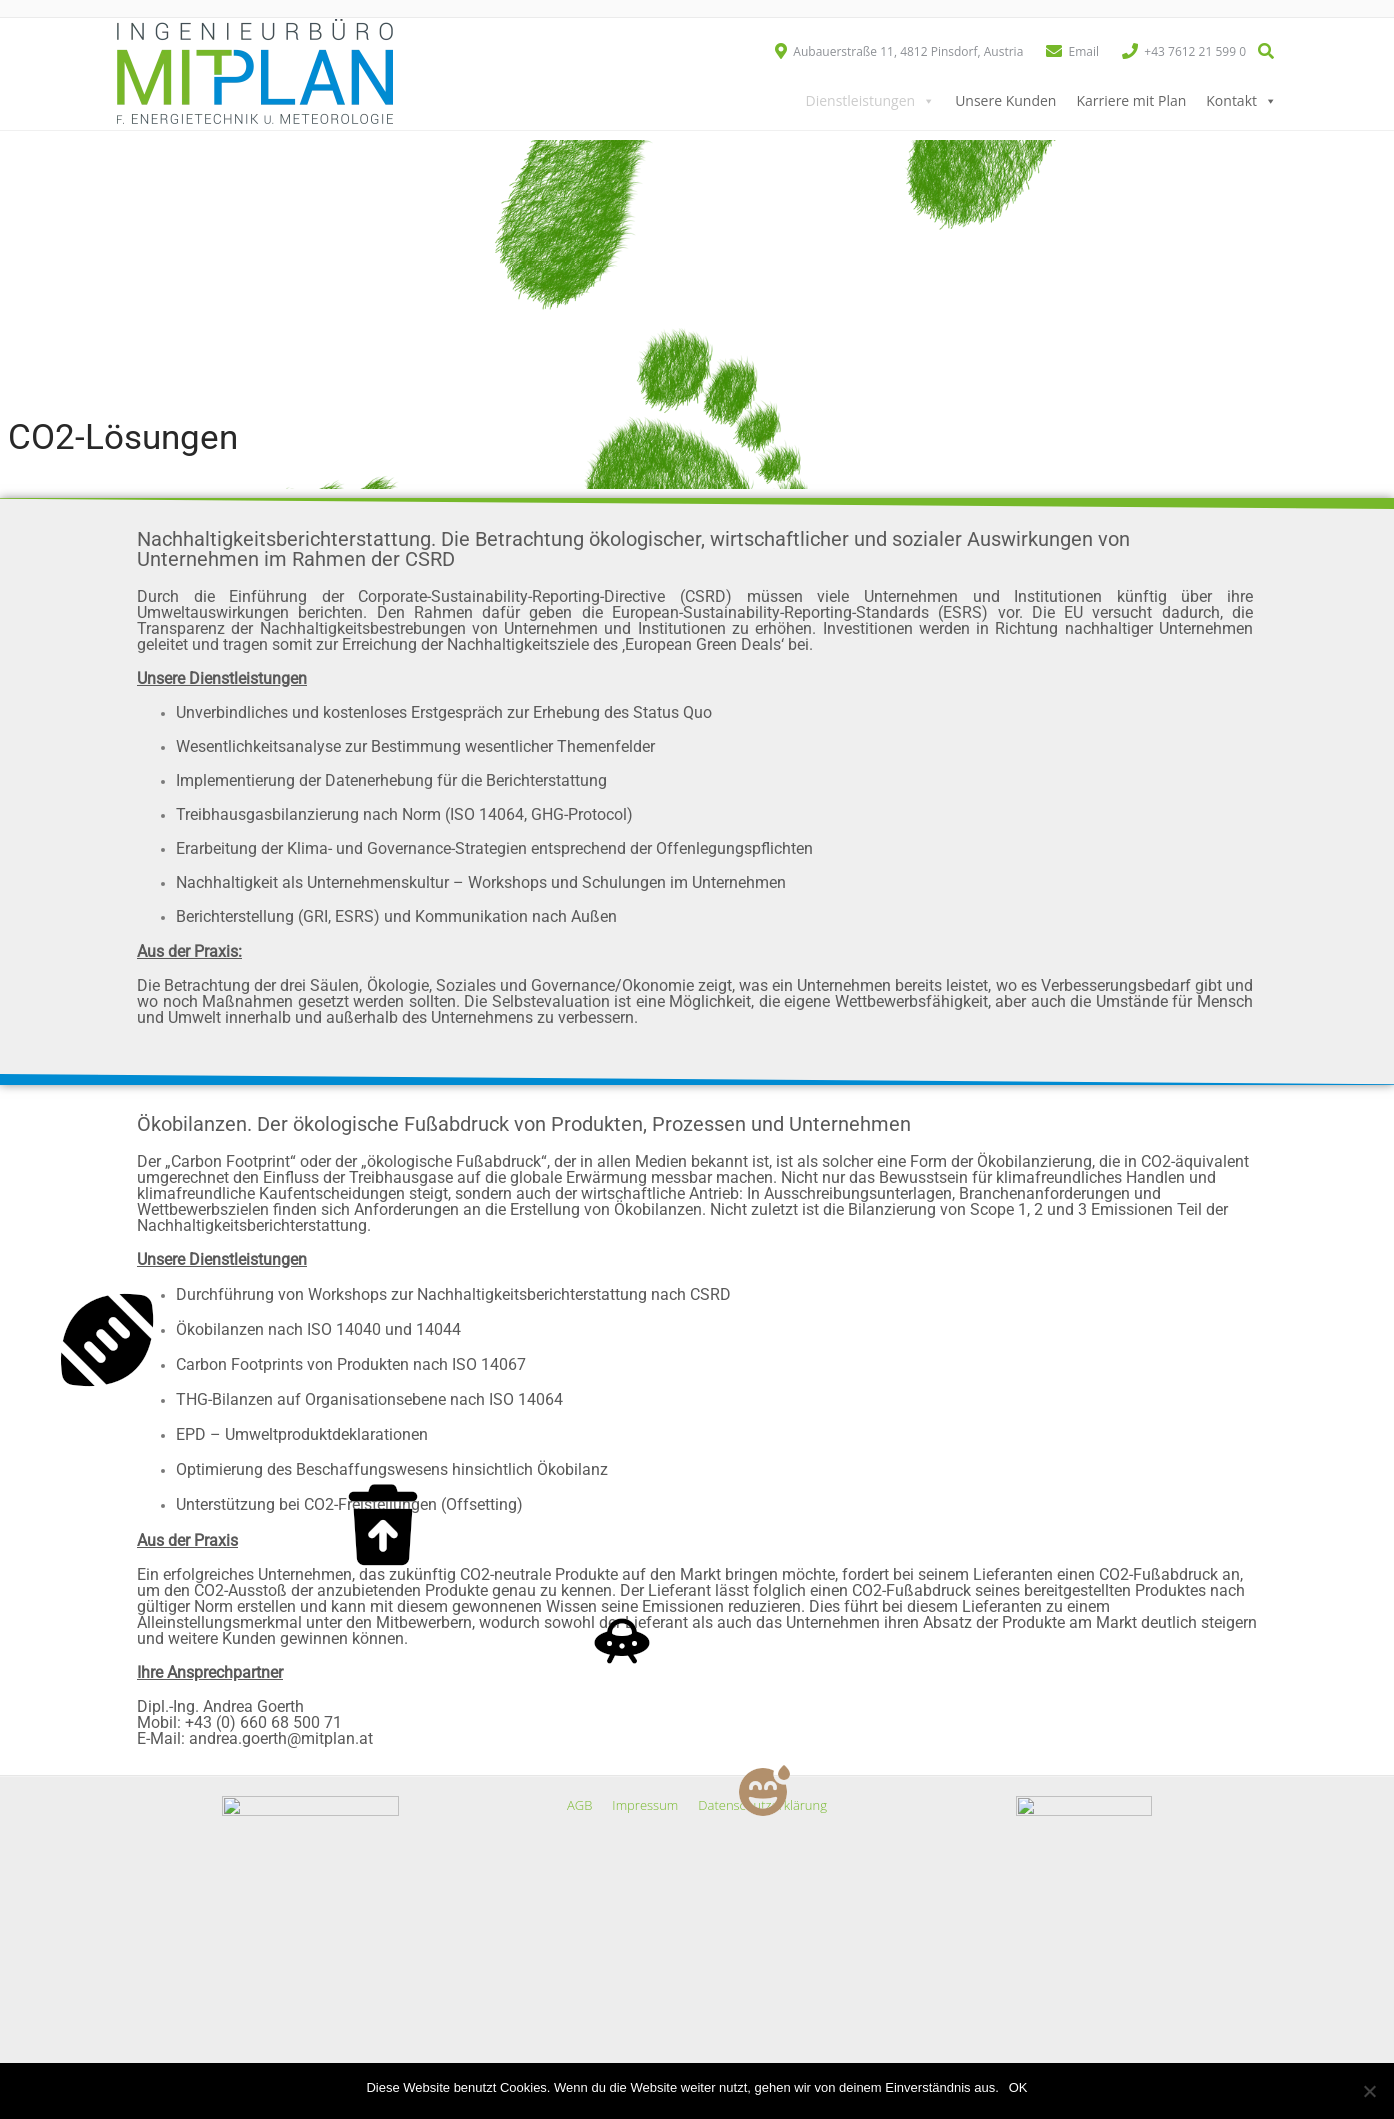 This screenshot has height=2119, width=1394. What do you see at coordinates (383, 1526) in the screenshot?
I see `restore a deleted item from trash` at bounding box center [383, 1526].